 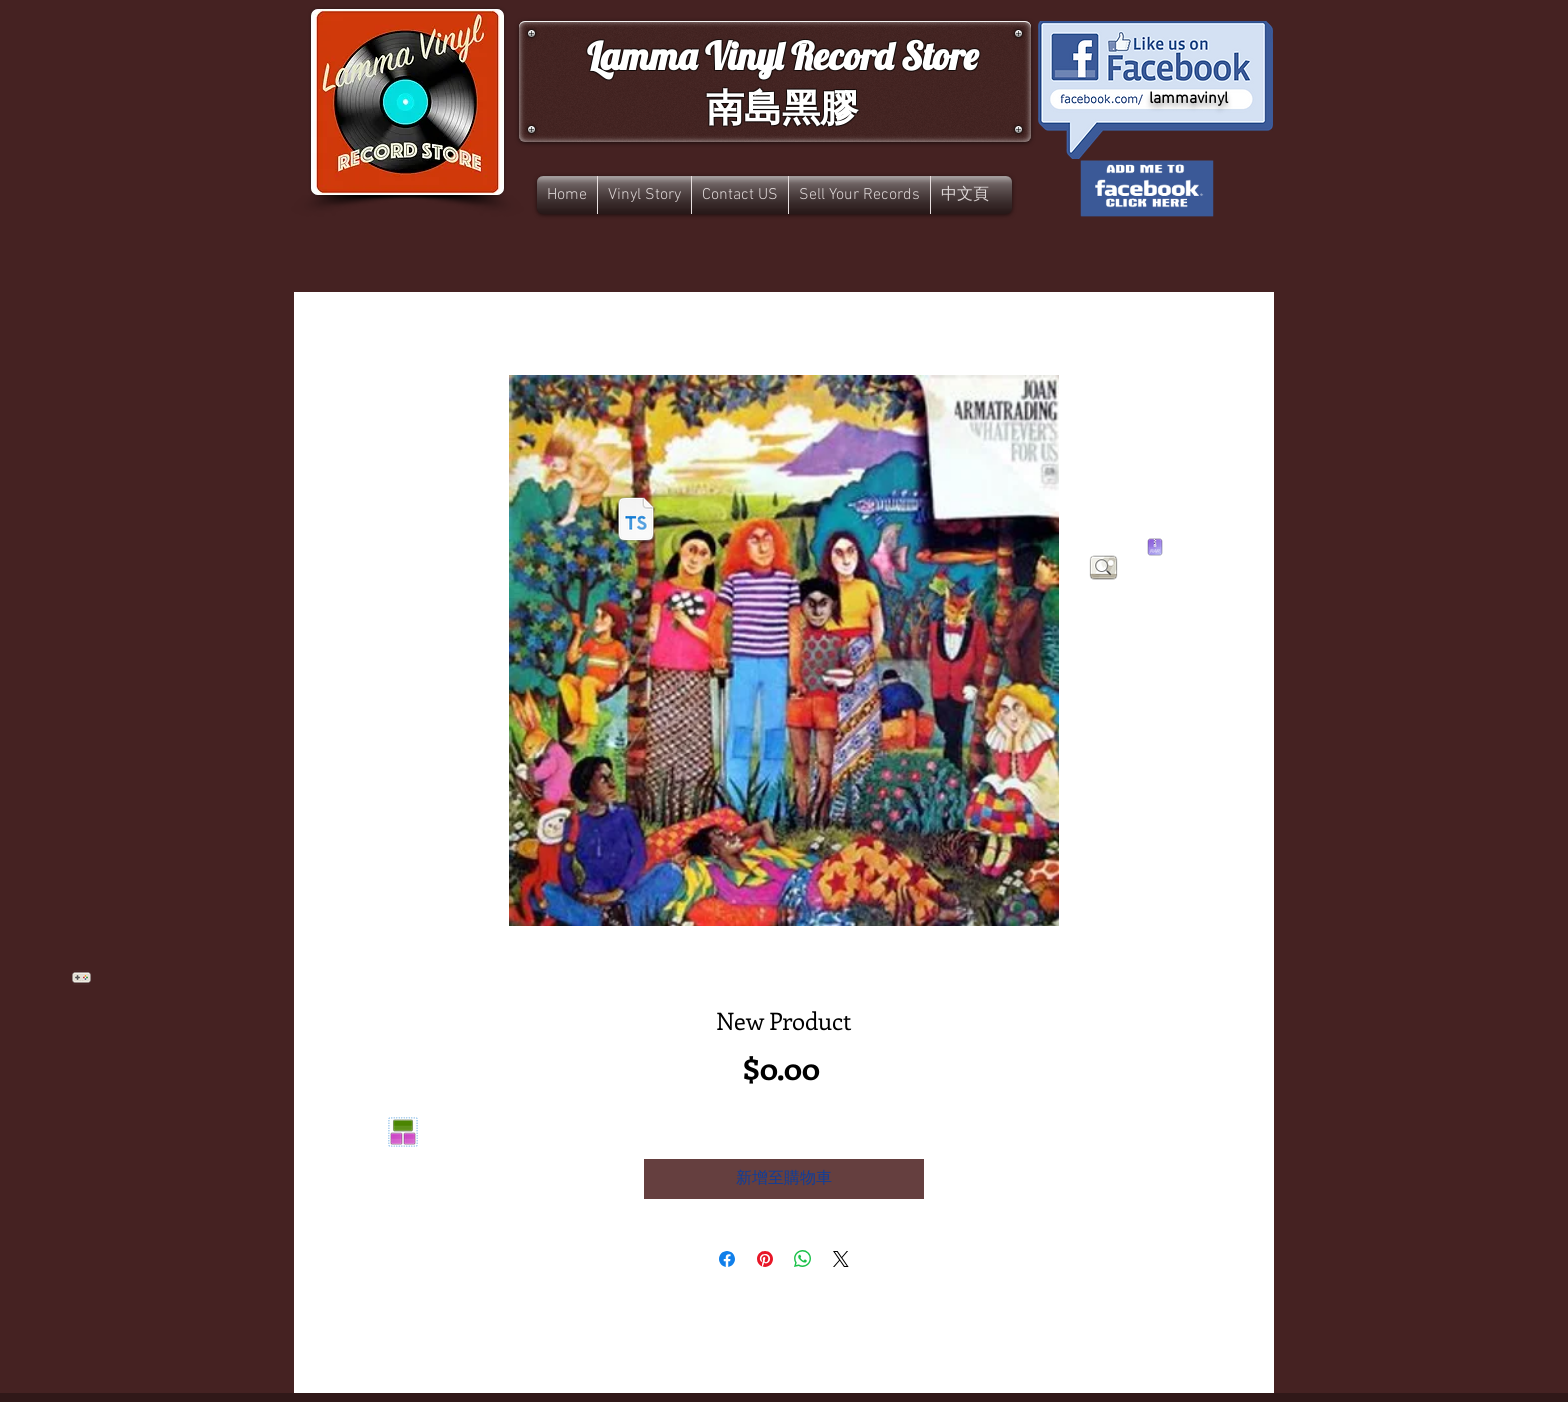 What do you see at coordinates (1103, 567) in the screenshot?
I see `open eye of mate image viewer` at bounding box center [1103, 567].